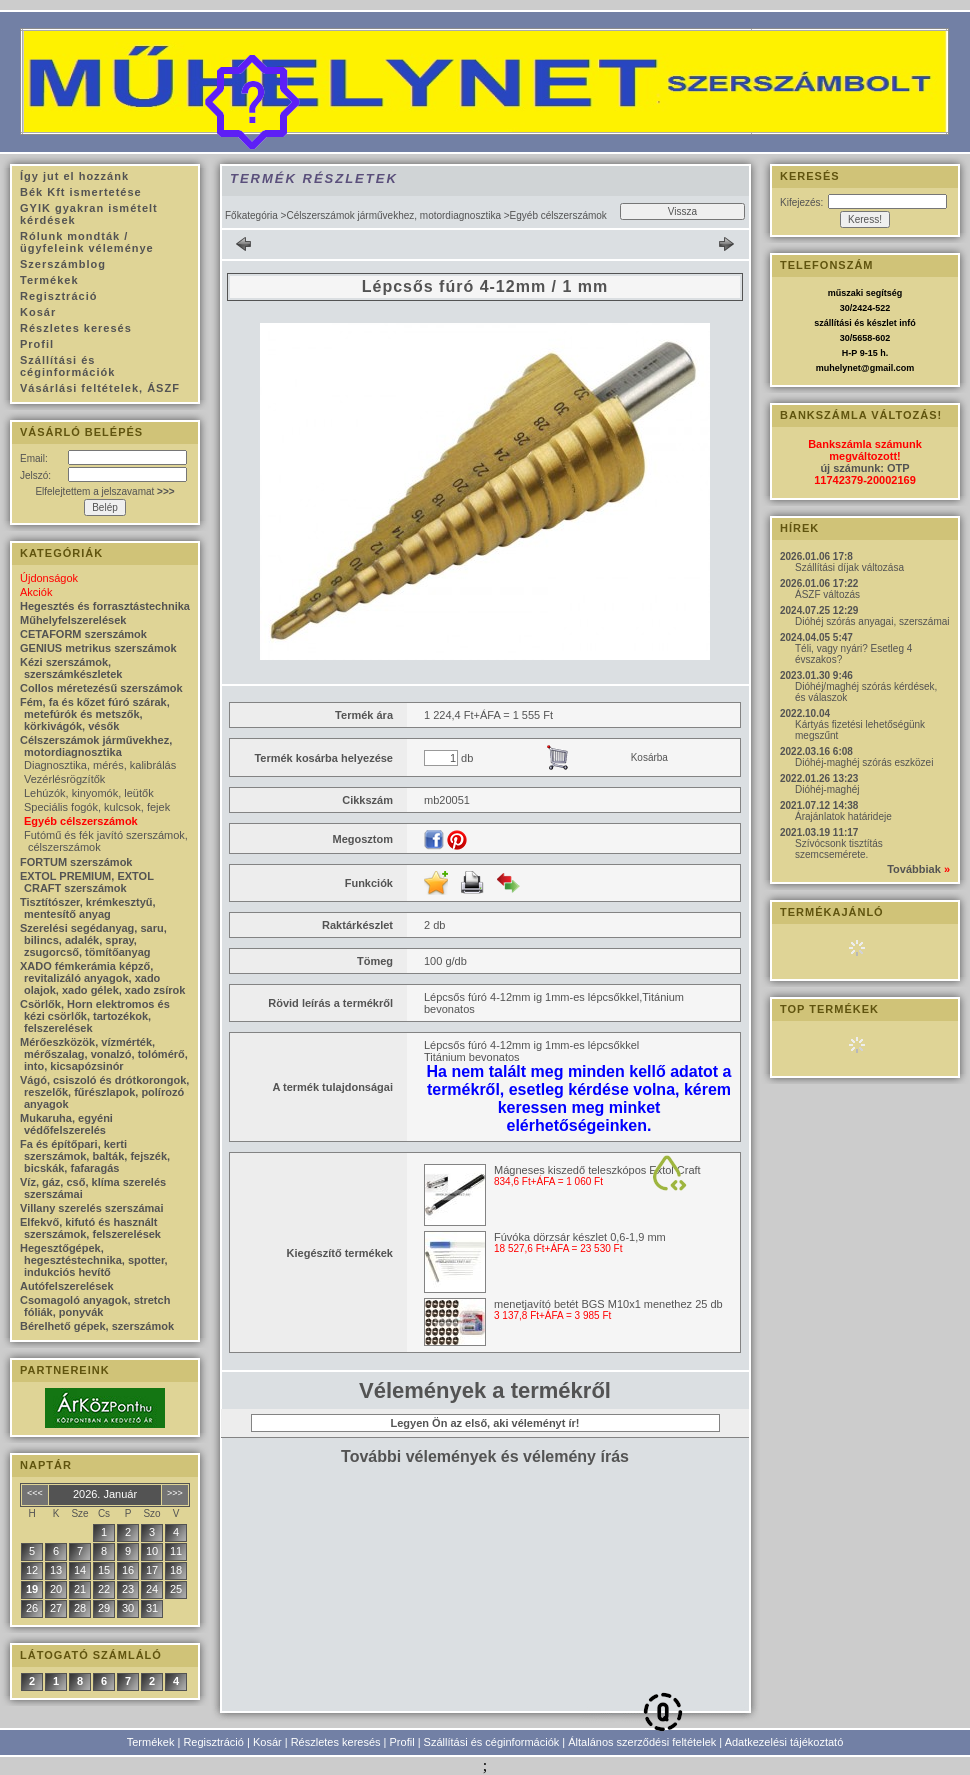 This screenshot has width=970, height=1775. What do you see at coordinates (663, 1712) in the screenshot?
I see `indicates a pending or in-progress queue item` at bounding box center [663, 1712].